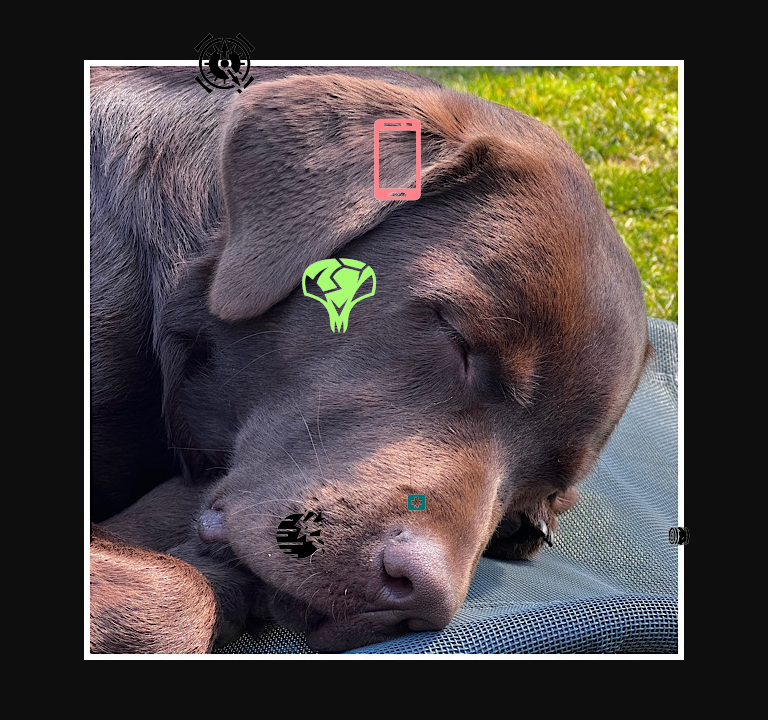 This screenshot has height=720, width=768. I want to click on indicates mobile device or smartphone compatibility, so click(397, 159).